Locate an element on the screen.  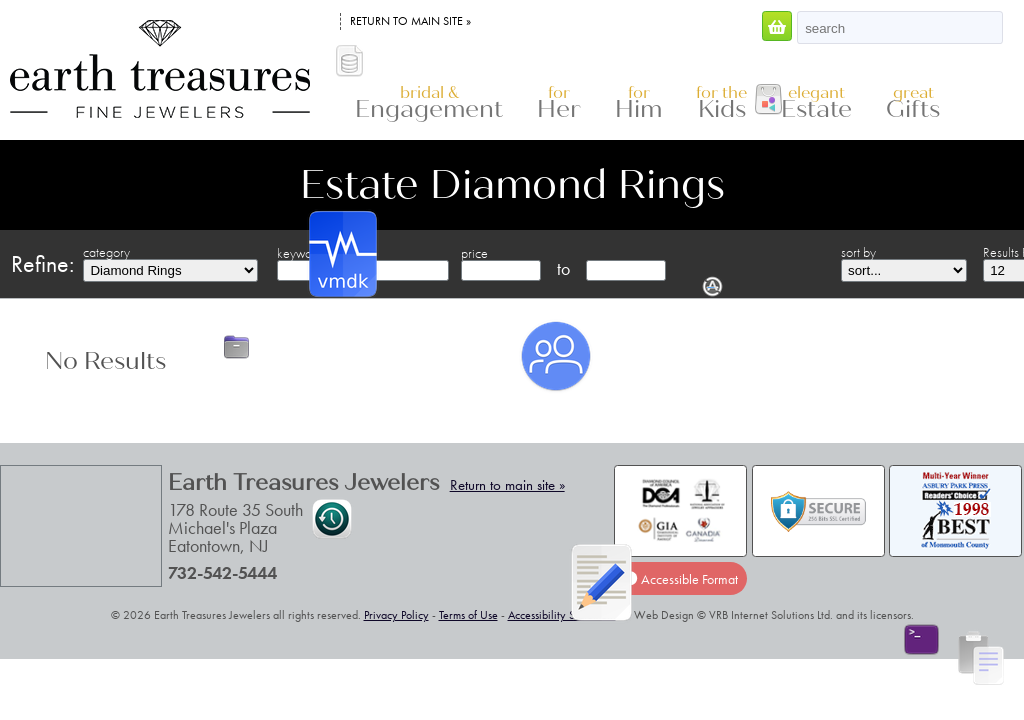
virtualbox virtual disk image file is located at coordinates (343, 254).